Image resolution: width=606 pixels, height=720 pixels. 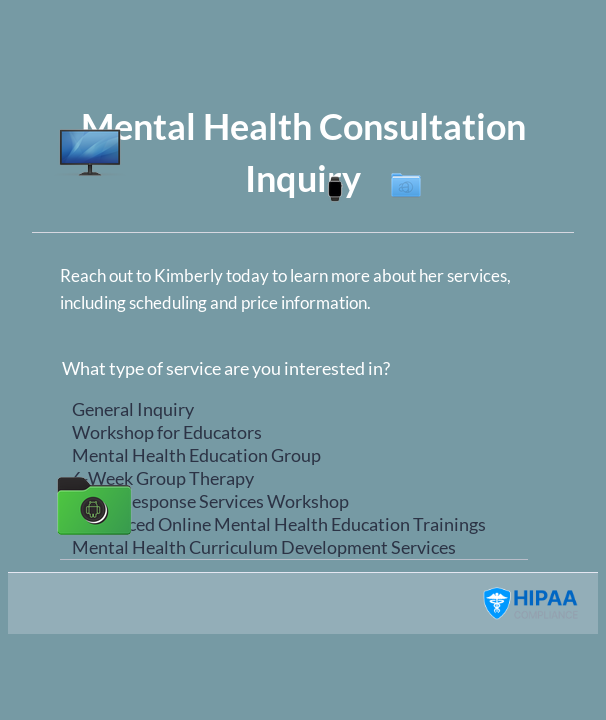 What do you see at coordinates (335, 189) in the screenshot?
I see `manage your paired Apple Watch` at bounding box center [335, 189].